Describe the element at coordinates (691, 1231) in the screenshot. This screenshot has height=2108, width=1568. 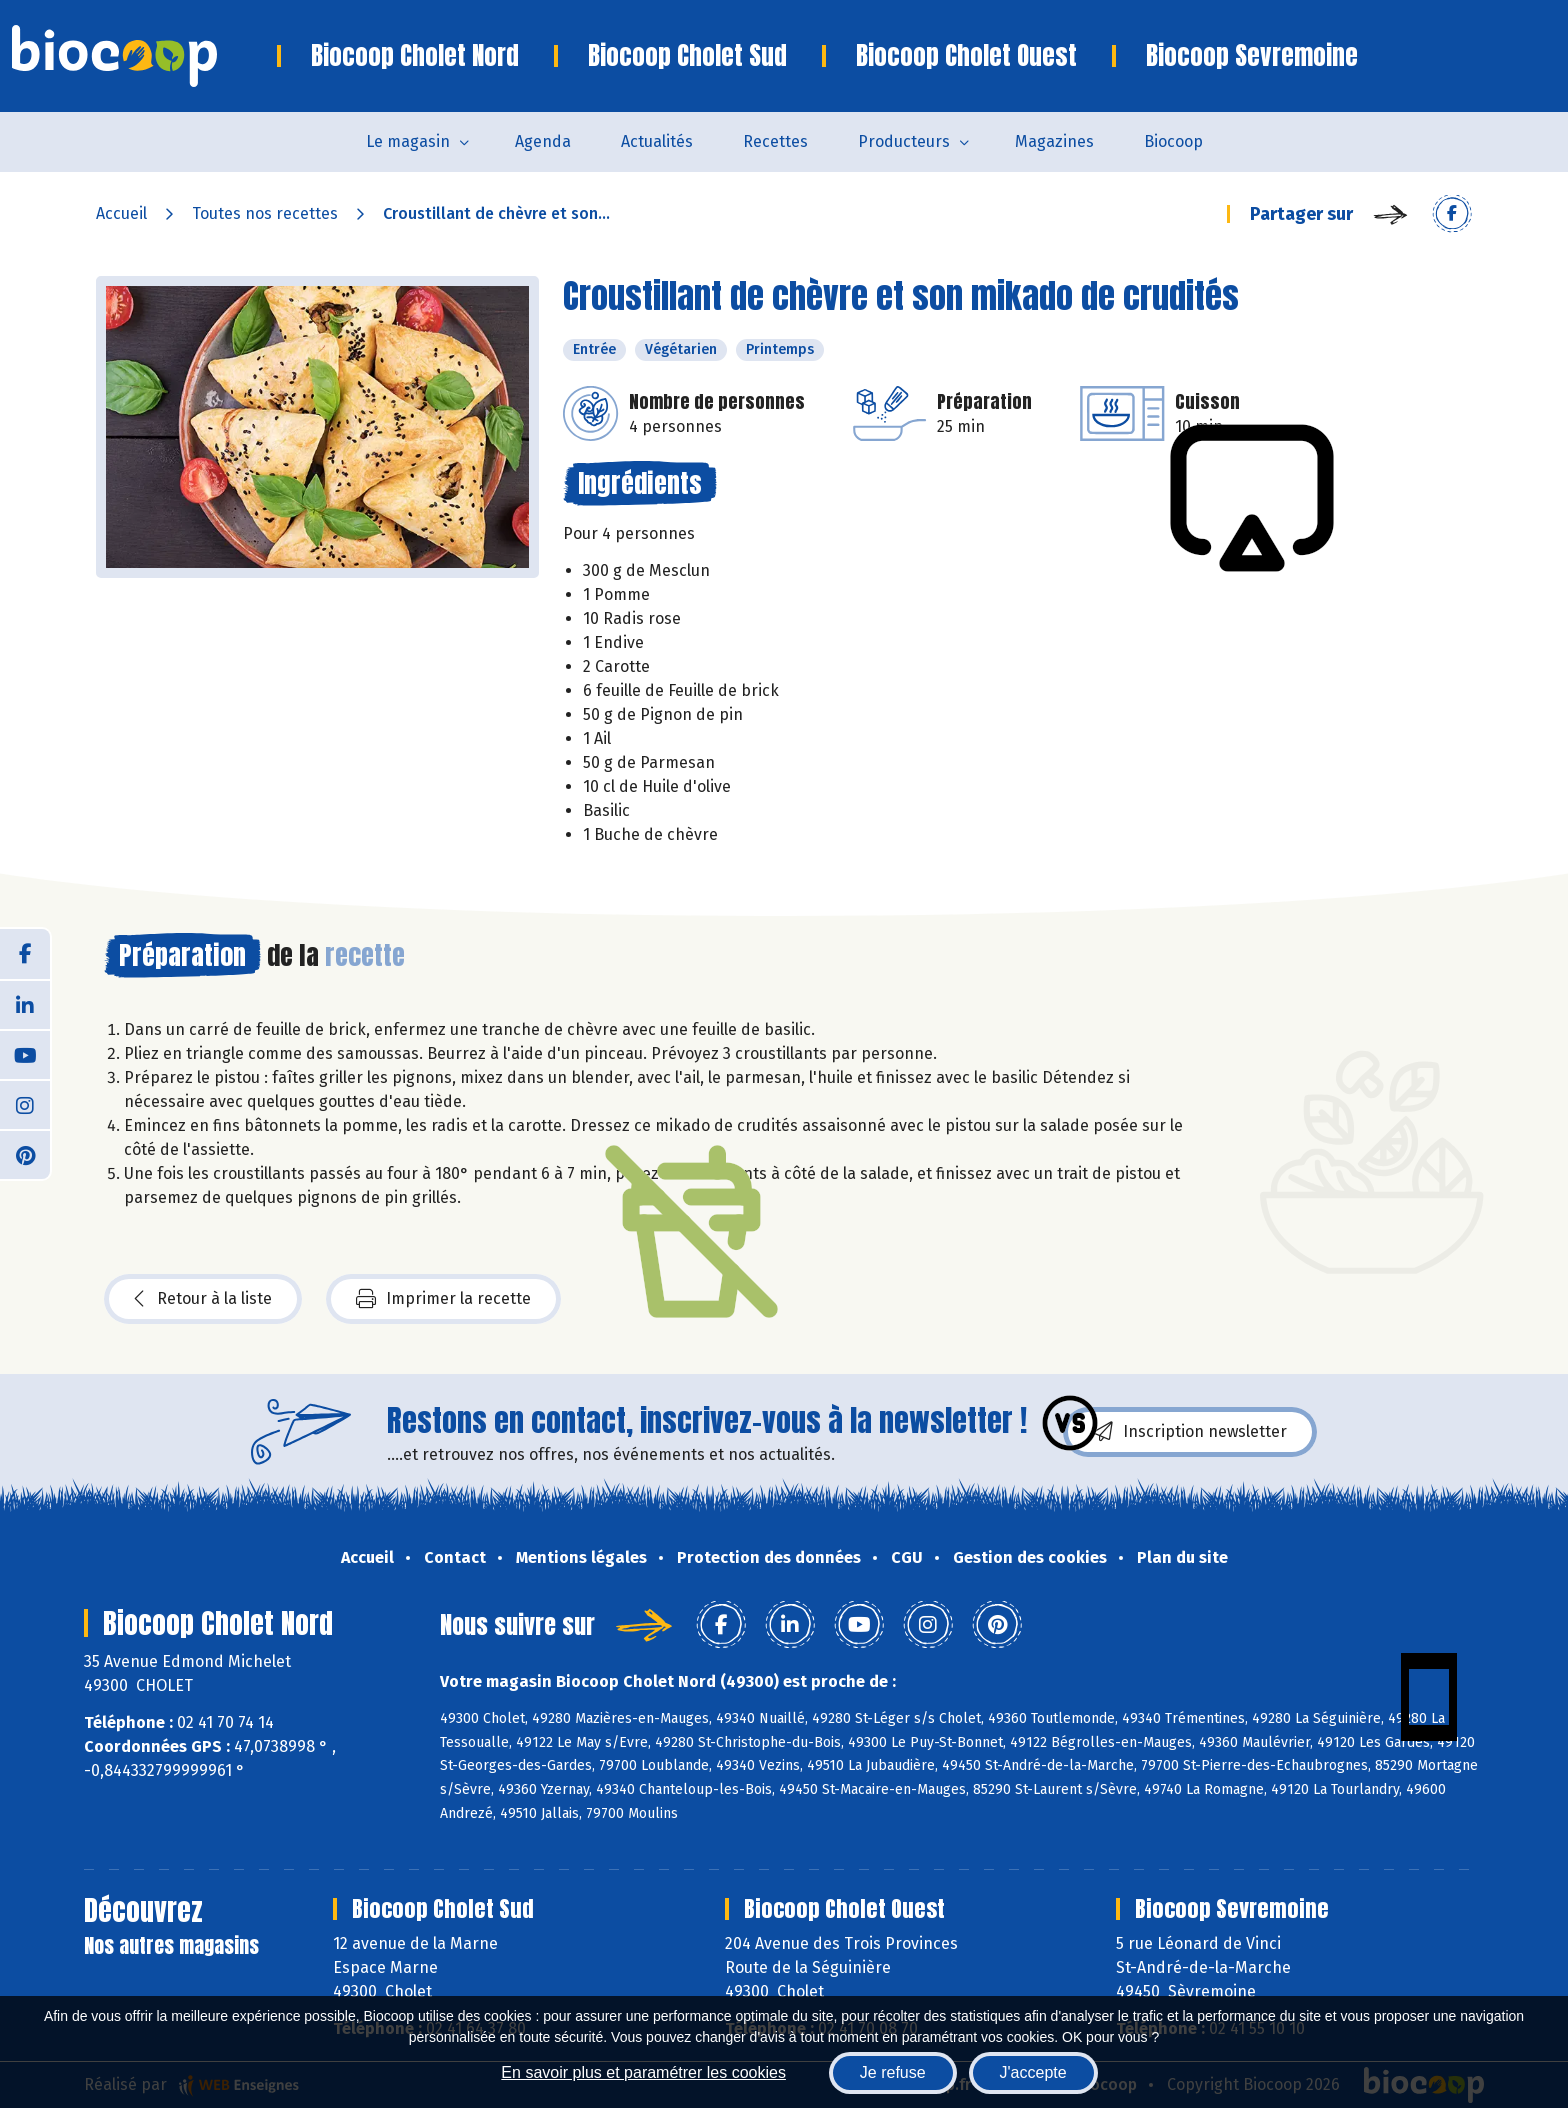
I see `no beverages allowed` at that location.